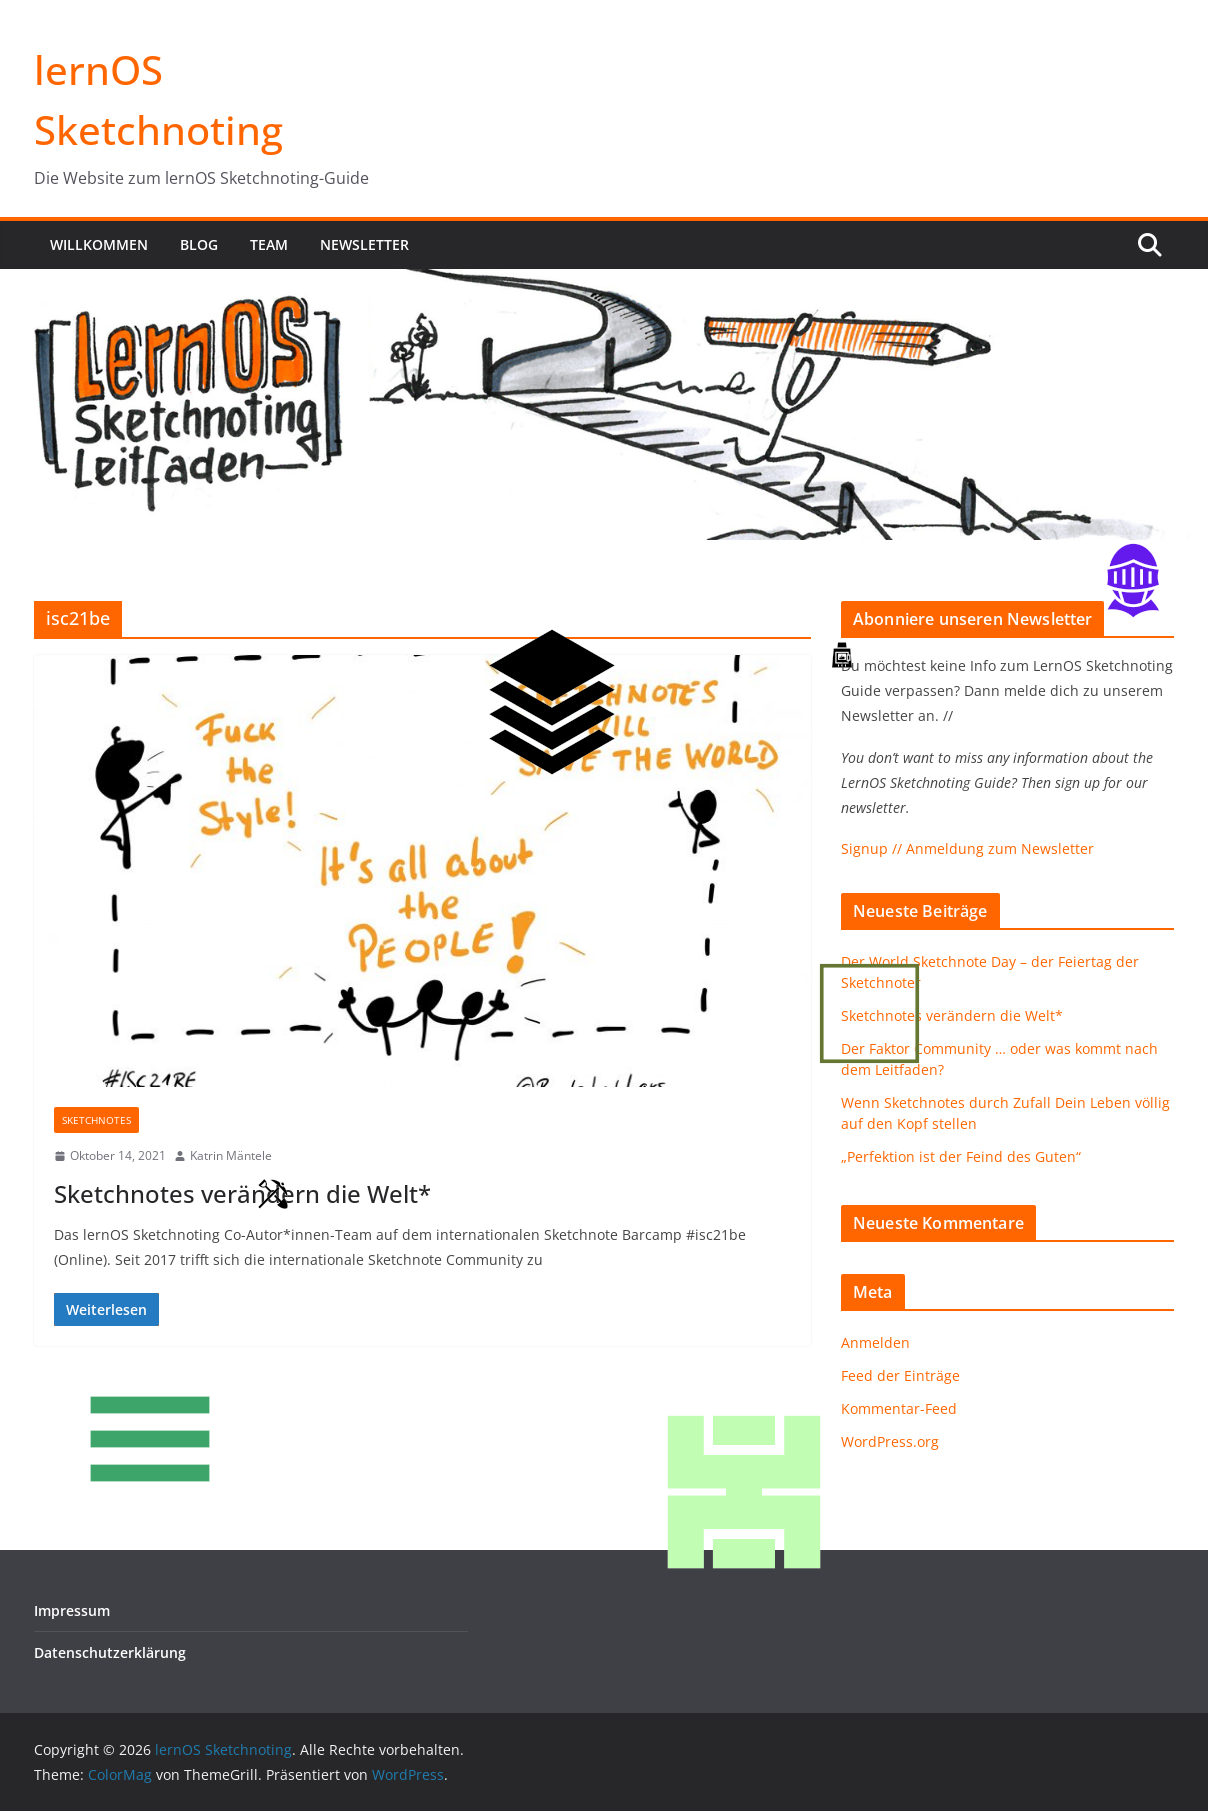 The height and width of the screenshot is (1811, 1208). I want to click on view layers or stacked elements, so click(552, 702).